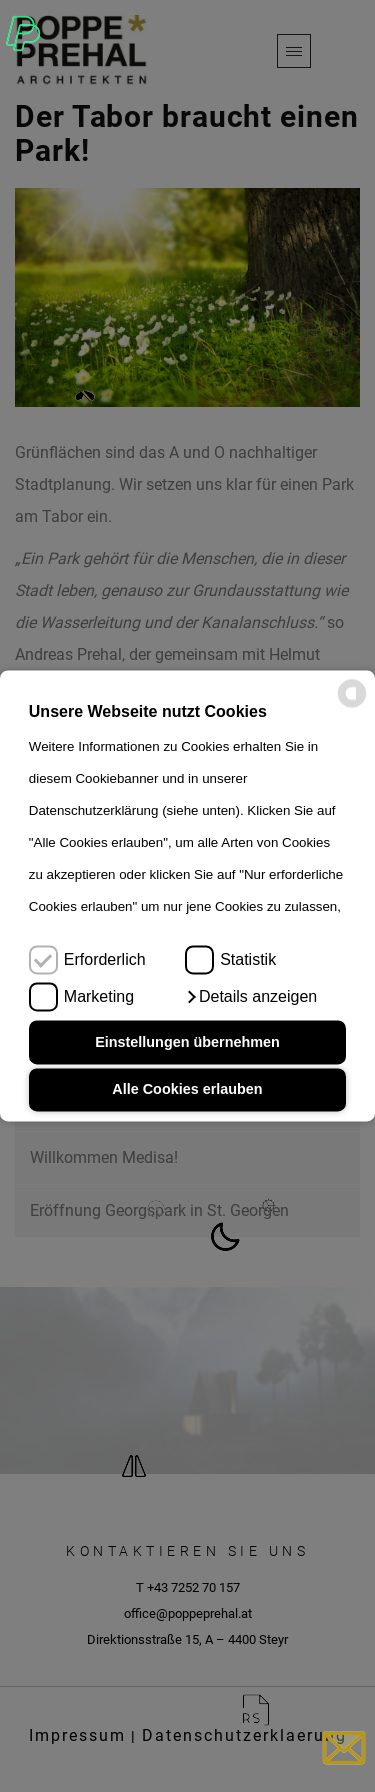  Describe the element at coordinates (224, 1237) in the screenshot. I see `toggle dark mode or night theme` at that location.